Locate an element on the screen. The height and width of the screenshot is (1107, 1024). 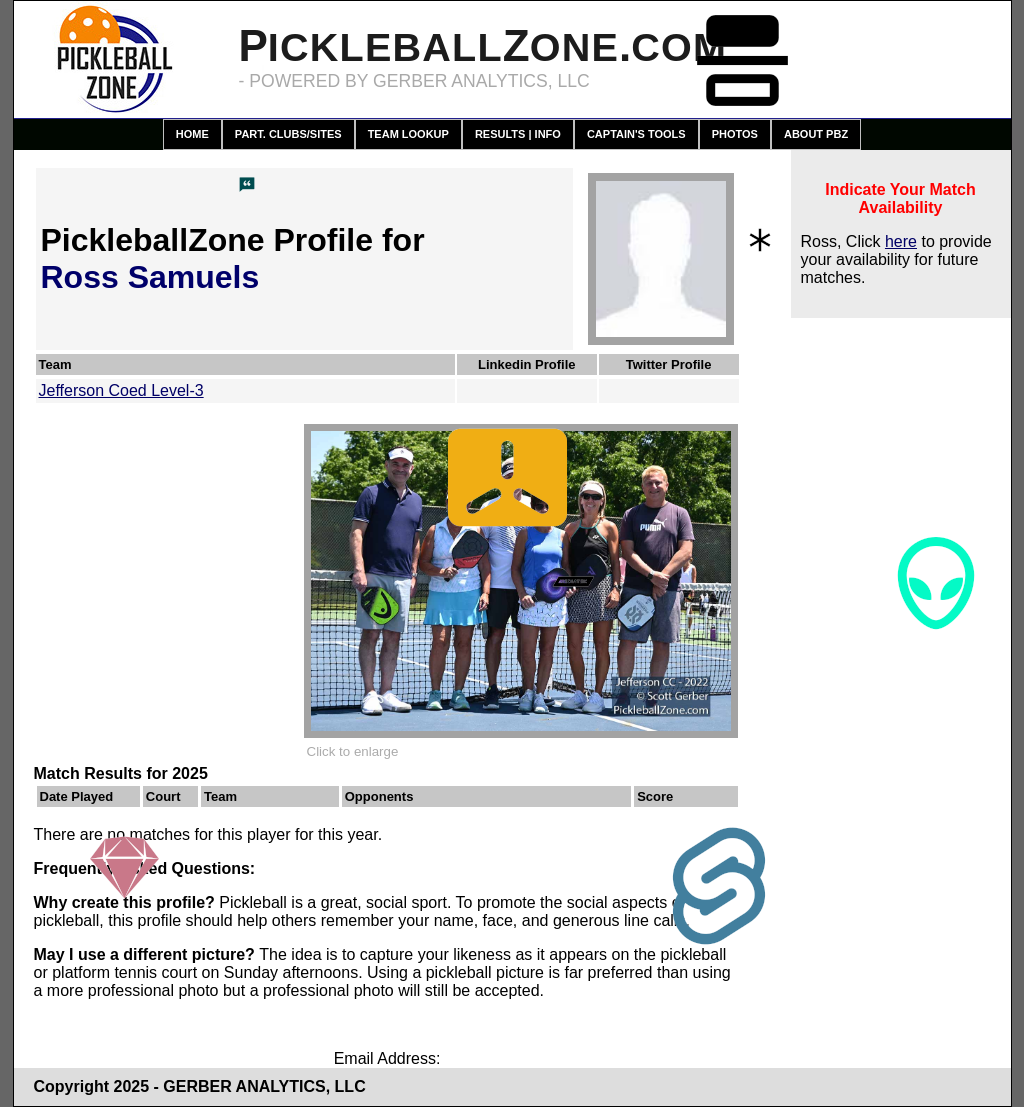
indicates a required field in a form is located at coordinates (760, 240).